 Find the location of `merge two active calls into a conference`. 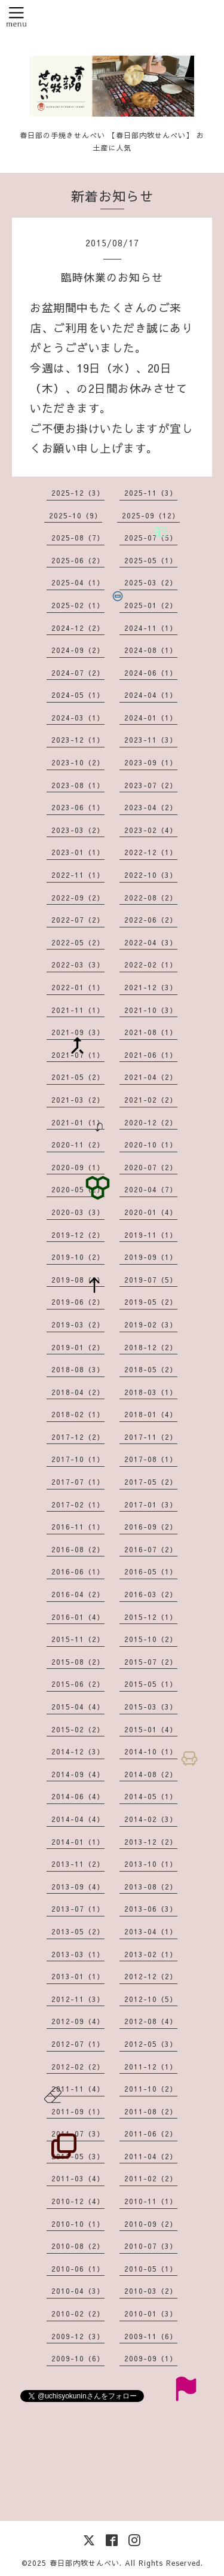

merge two active calls into a conference is located at coordinates (77, 1045).